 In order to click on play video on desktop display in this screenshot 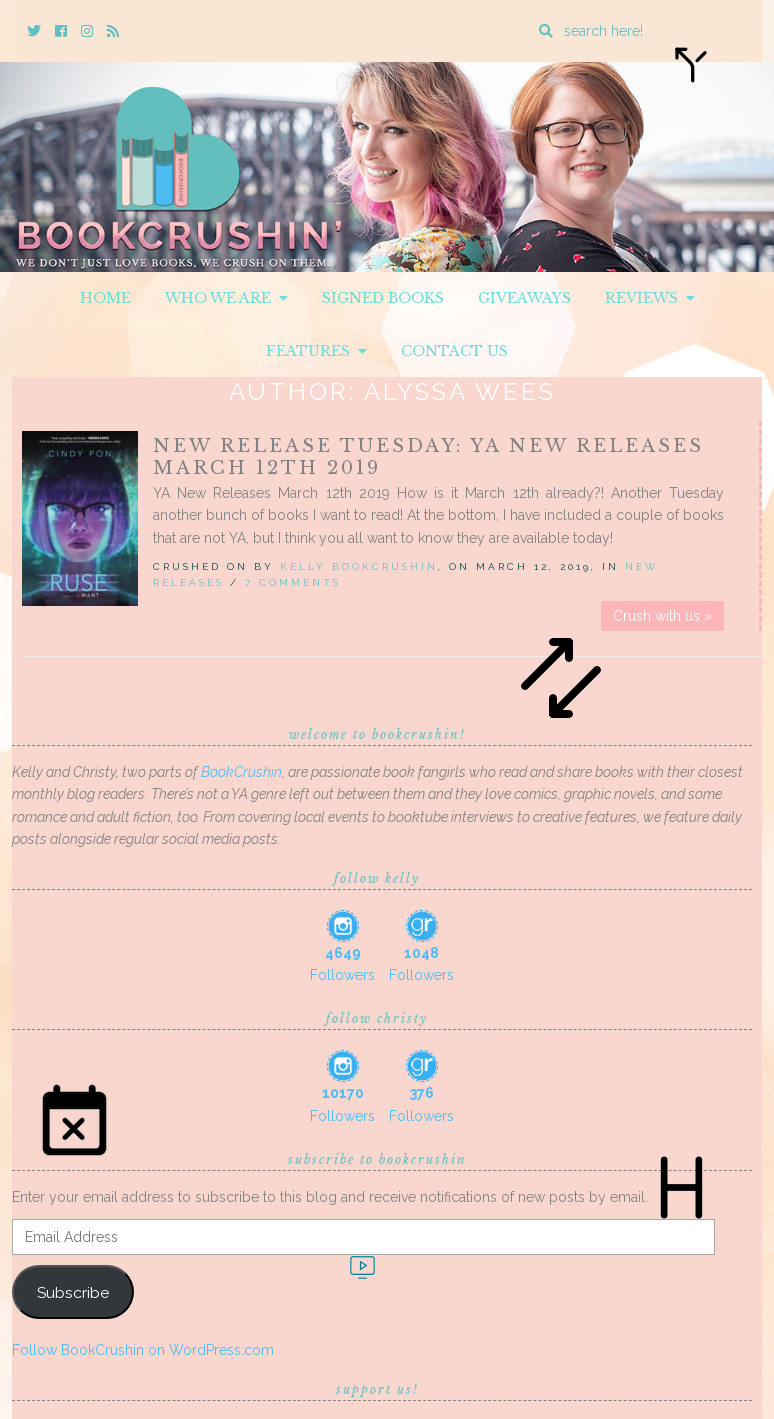, I will do `click(362, 1266)`.